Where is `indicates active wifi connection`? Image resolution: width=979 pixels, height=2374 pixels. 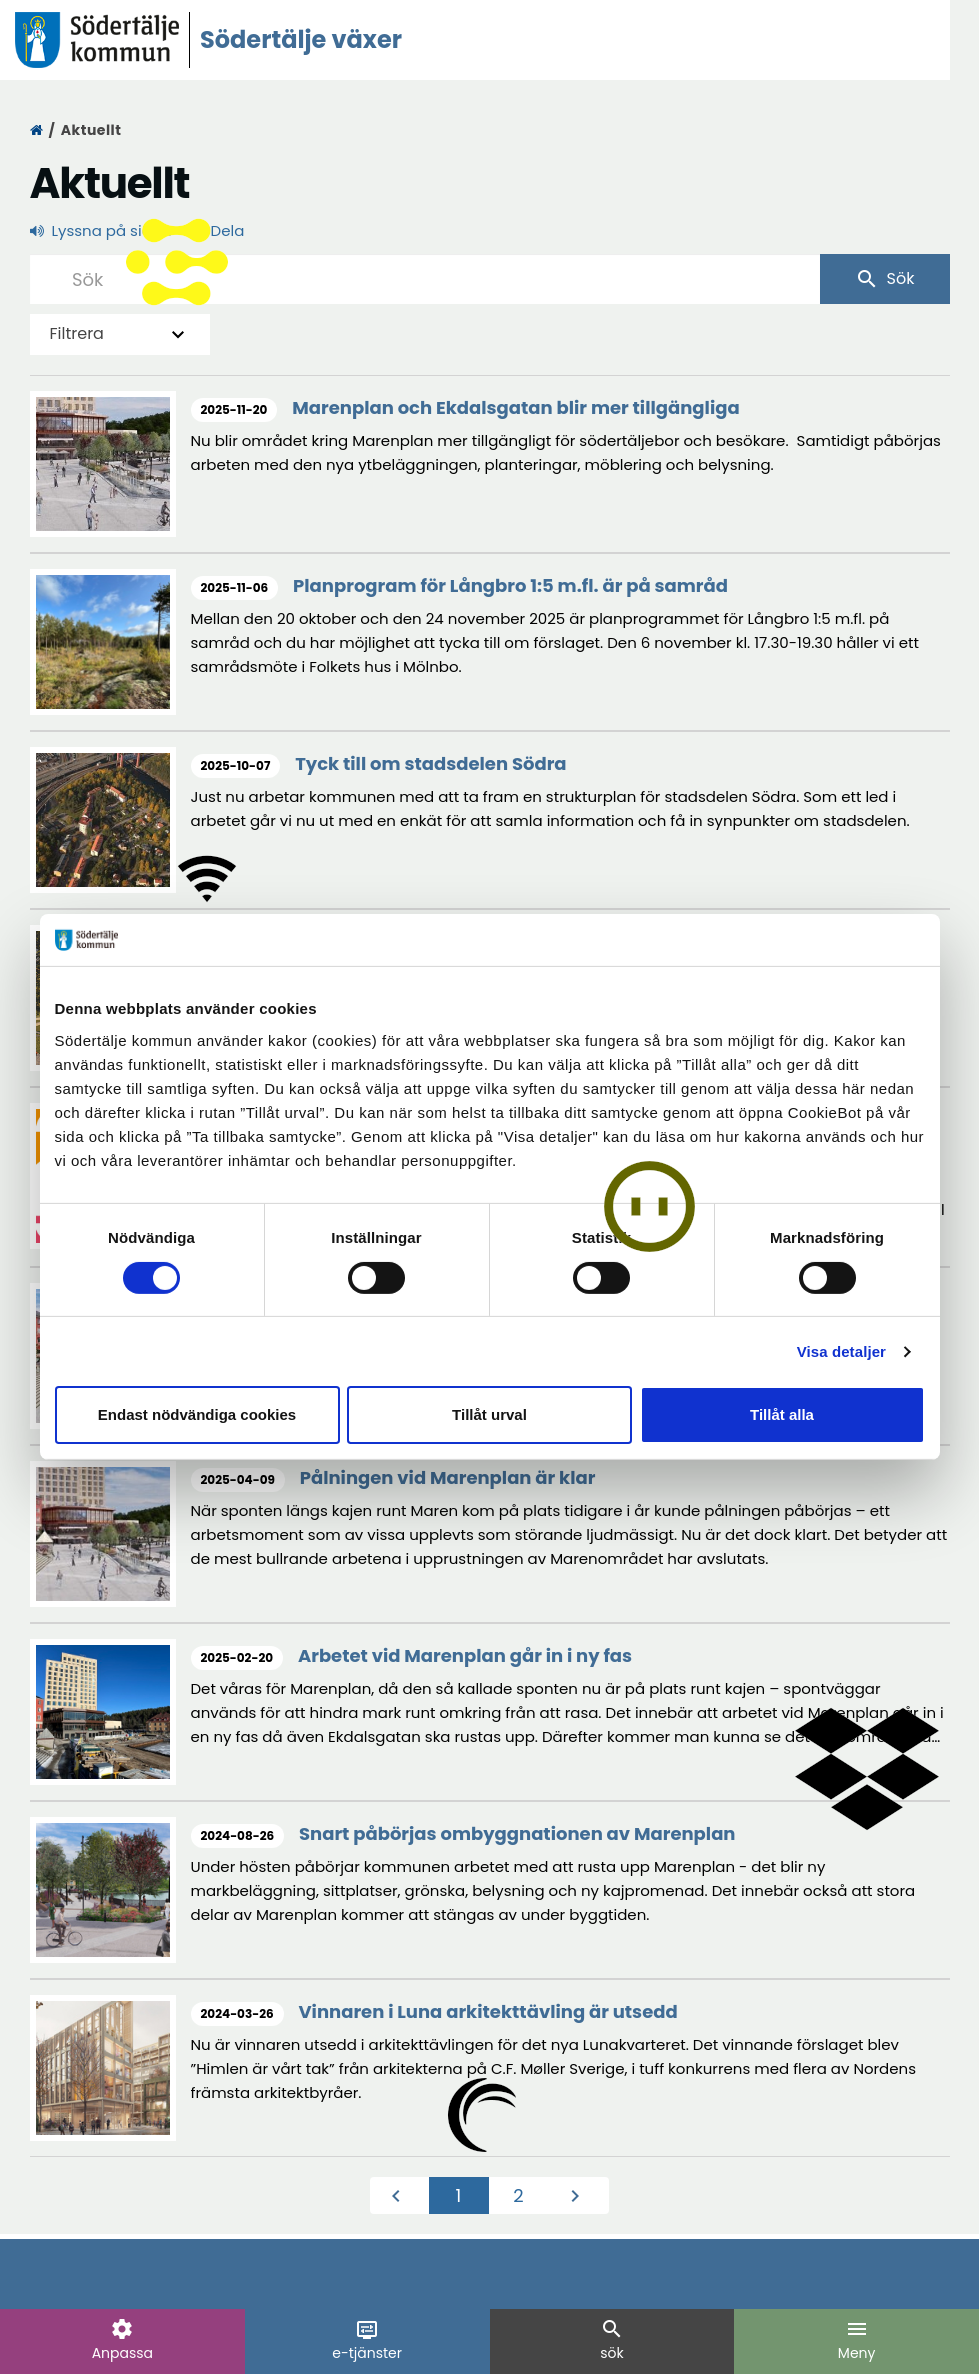 indicates active wifi connection is located at coordinates (207, 879).